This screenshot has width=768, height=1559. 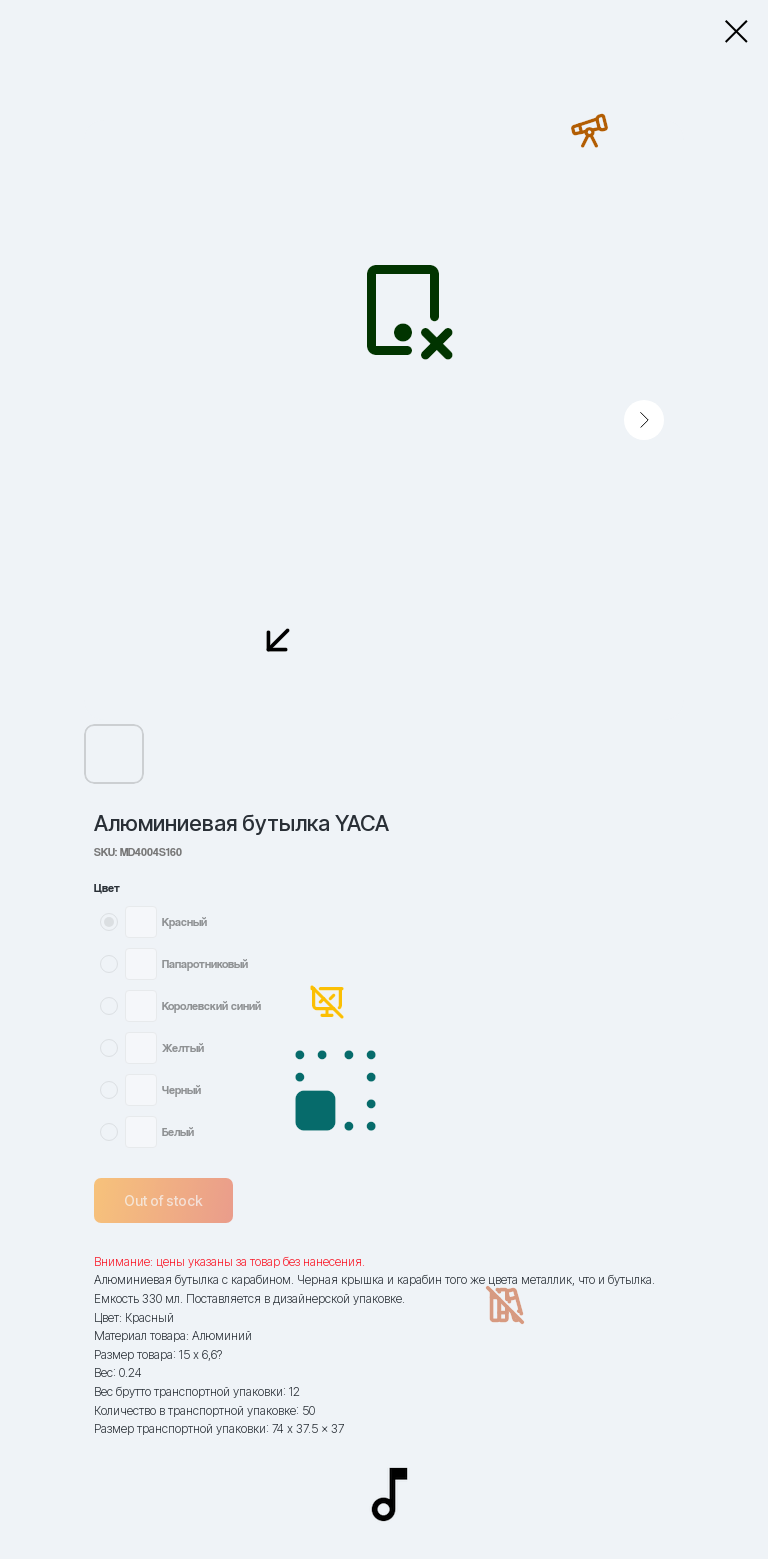 I want to click on align content to bottom-left corner, so click(x=335, y=1090).